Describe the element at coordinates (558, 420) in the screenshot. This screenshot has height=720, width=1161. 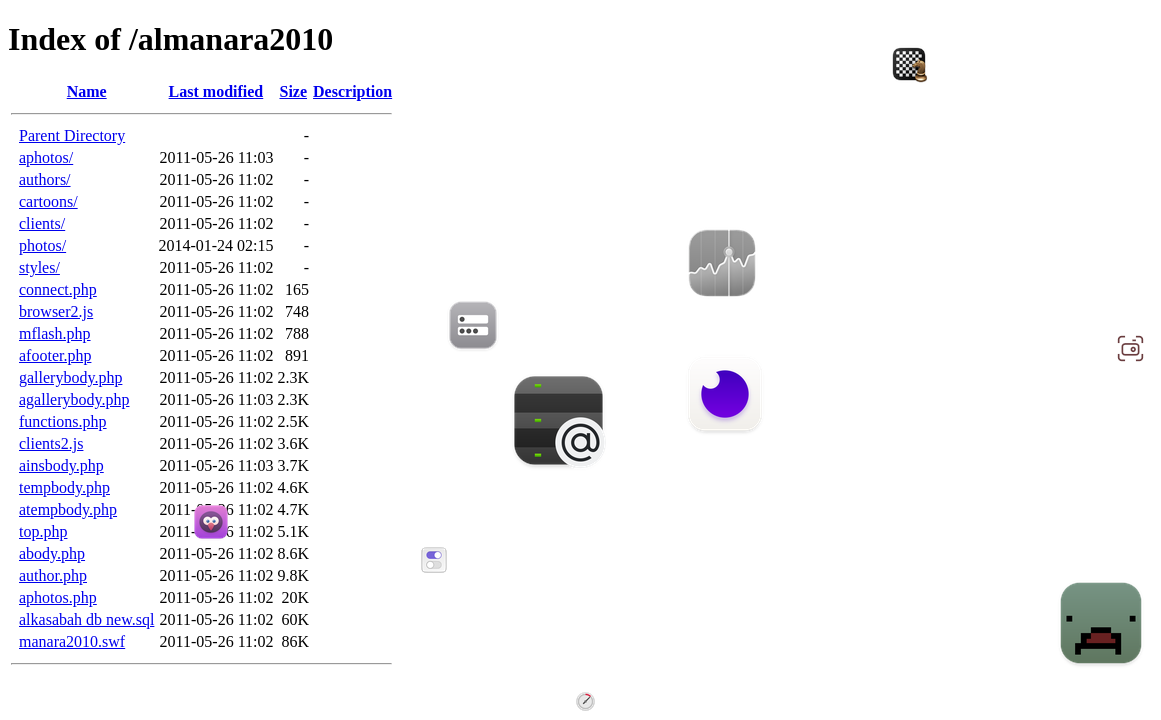
I see `configure dns server settings` at that location.